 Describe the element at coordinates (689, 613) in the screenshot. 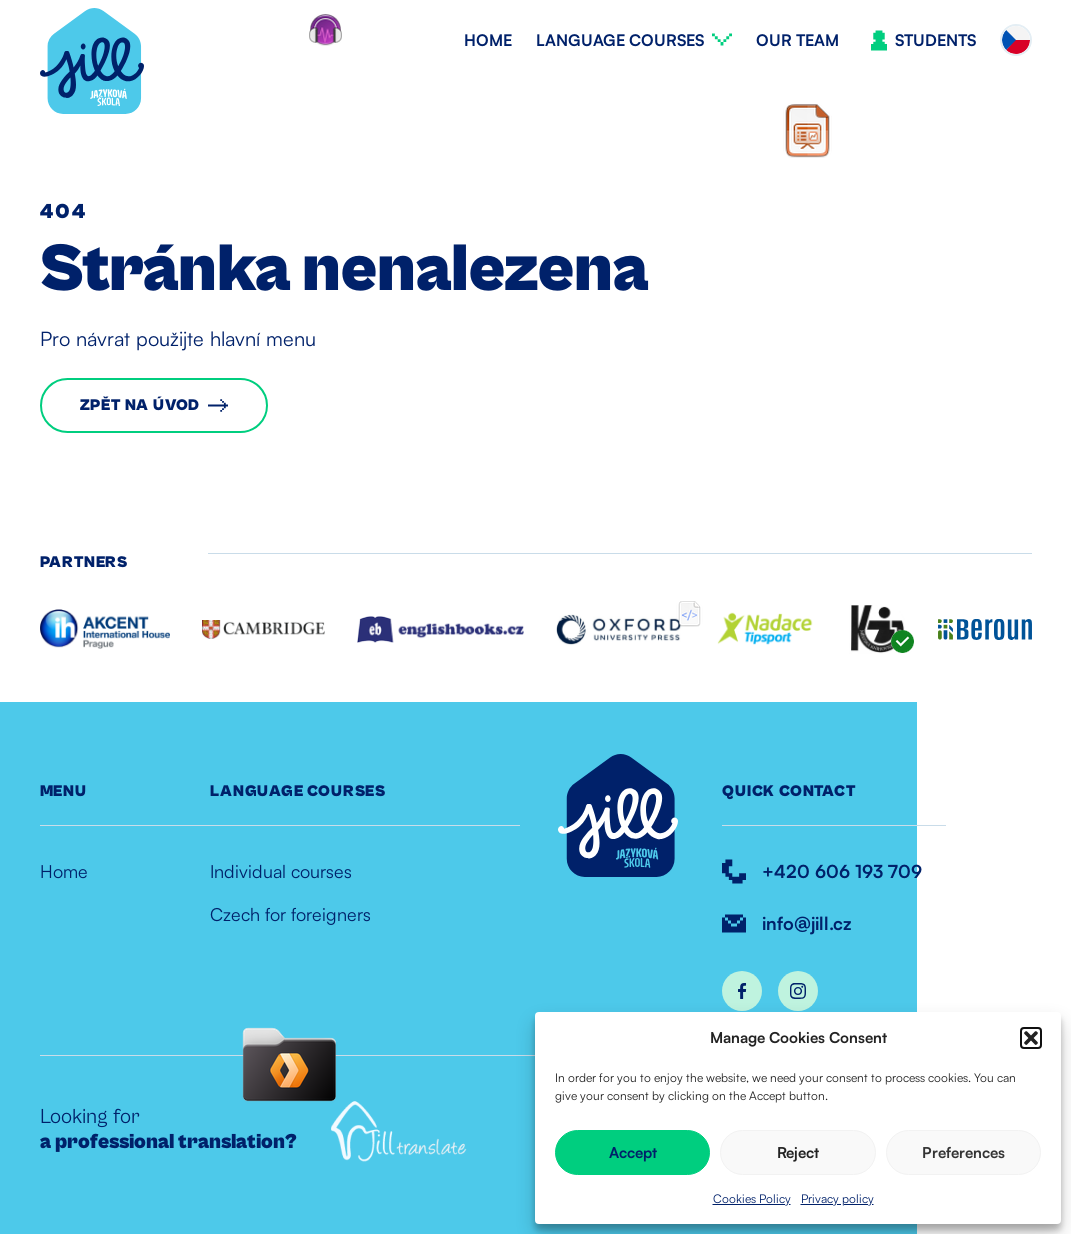

I see `an HTML or web document file` at that location.